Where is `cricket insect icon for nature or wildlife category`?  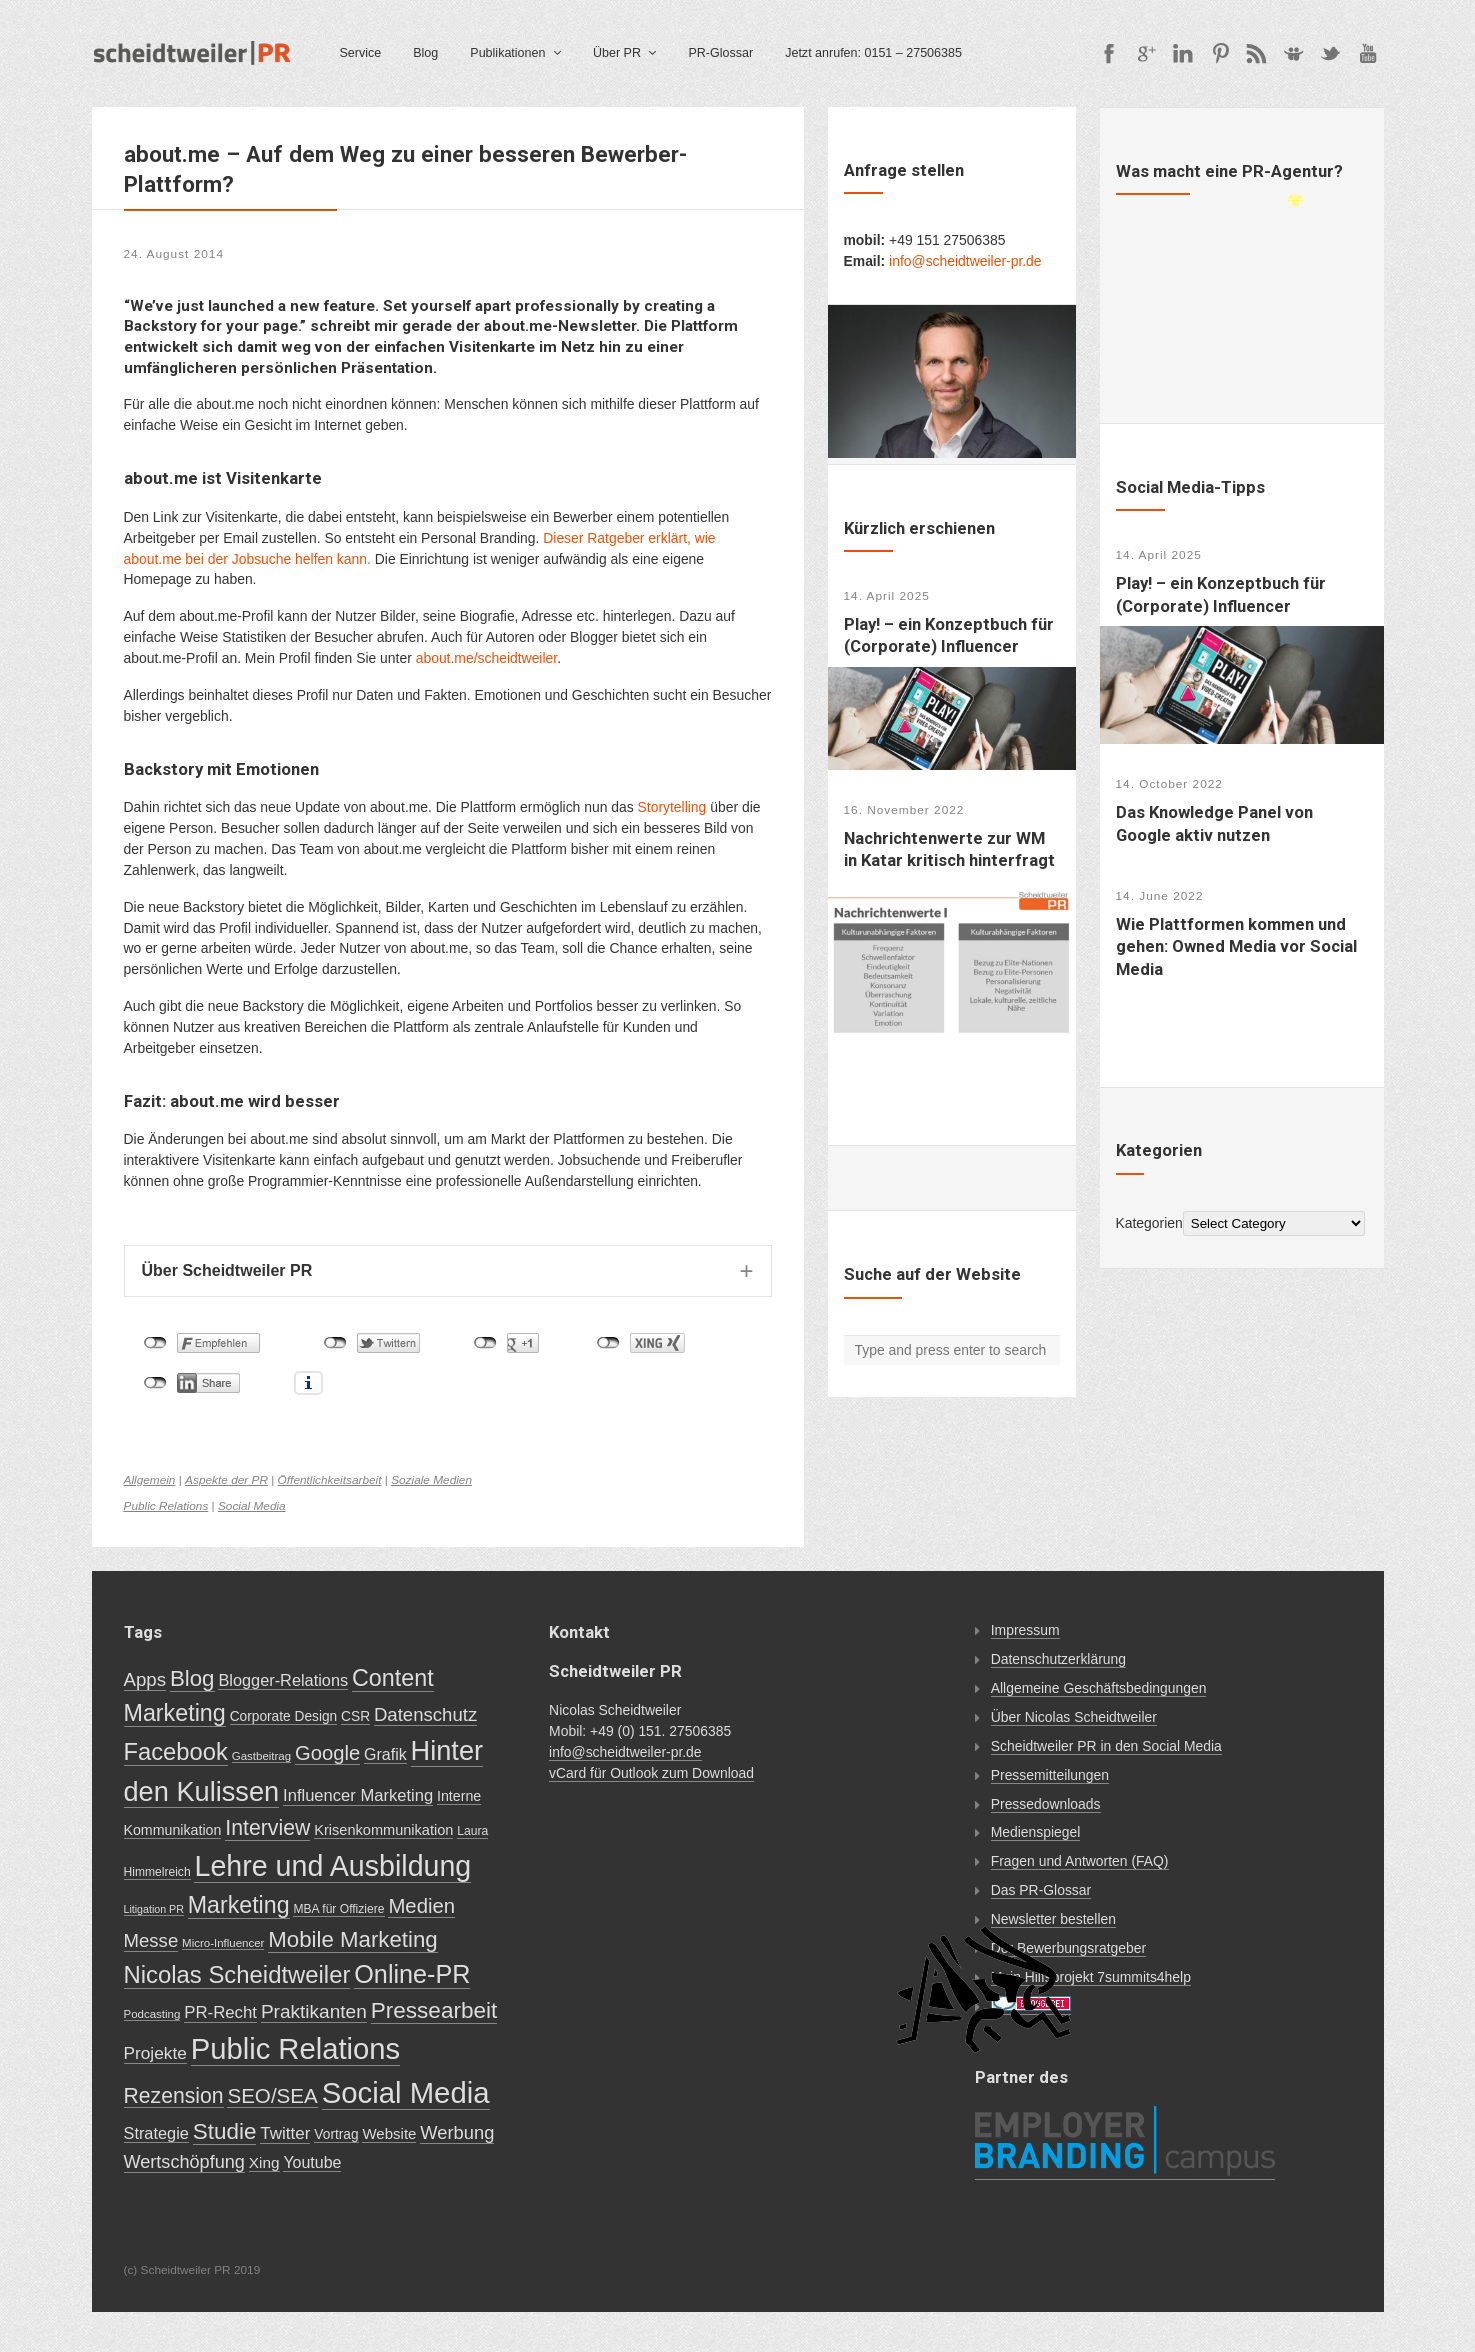
cricket insect icon for nature or wildlife category is located at coordinates (983, 1989).